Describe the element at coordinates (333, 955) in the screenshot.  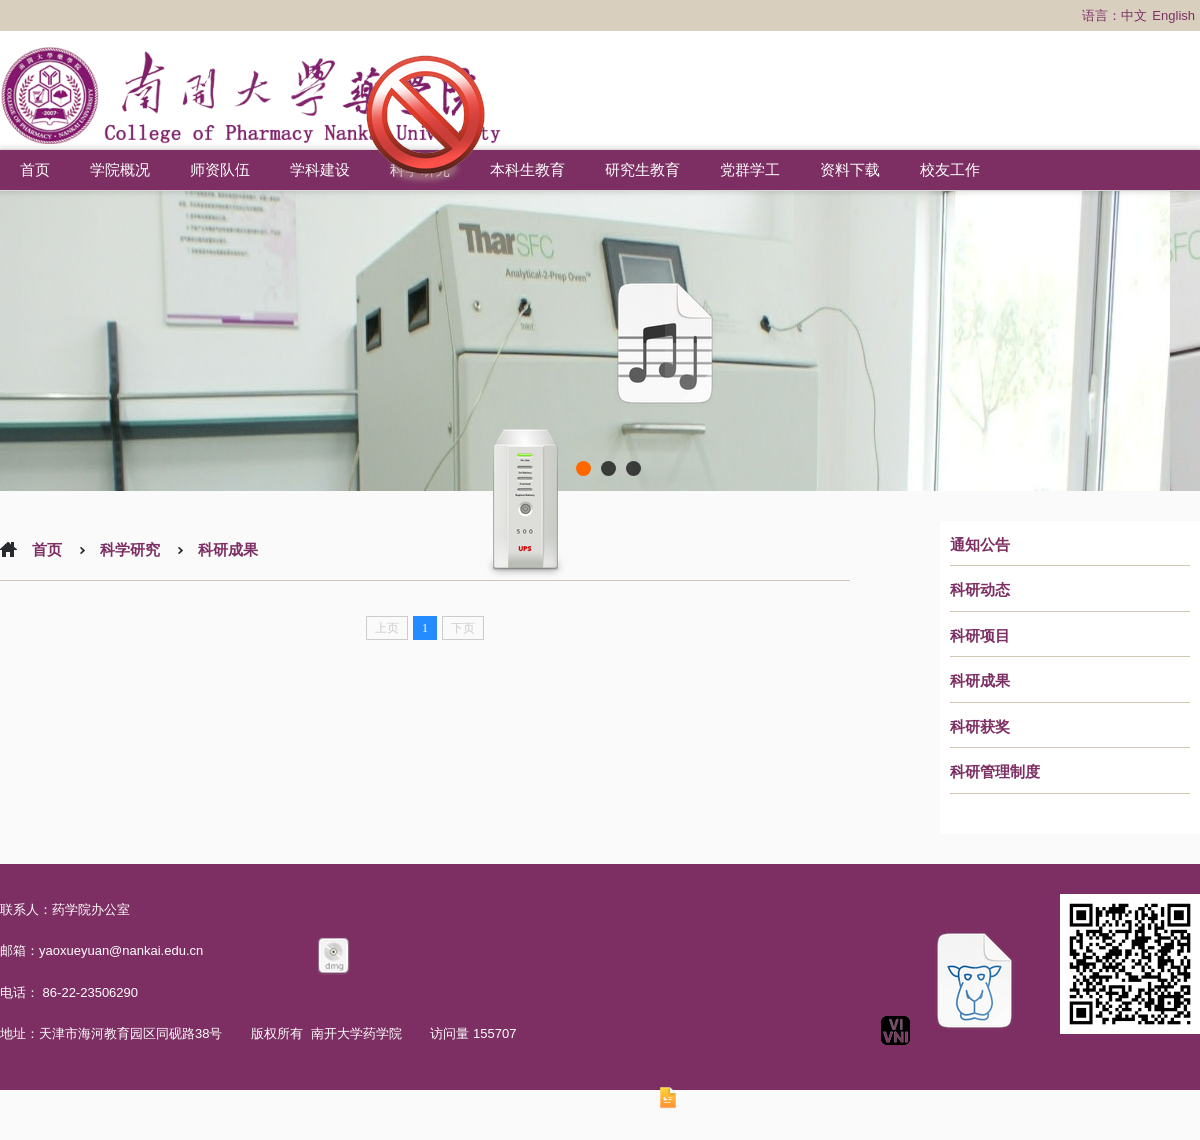
I see `apple disk image file (.dmg)` at that location.